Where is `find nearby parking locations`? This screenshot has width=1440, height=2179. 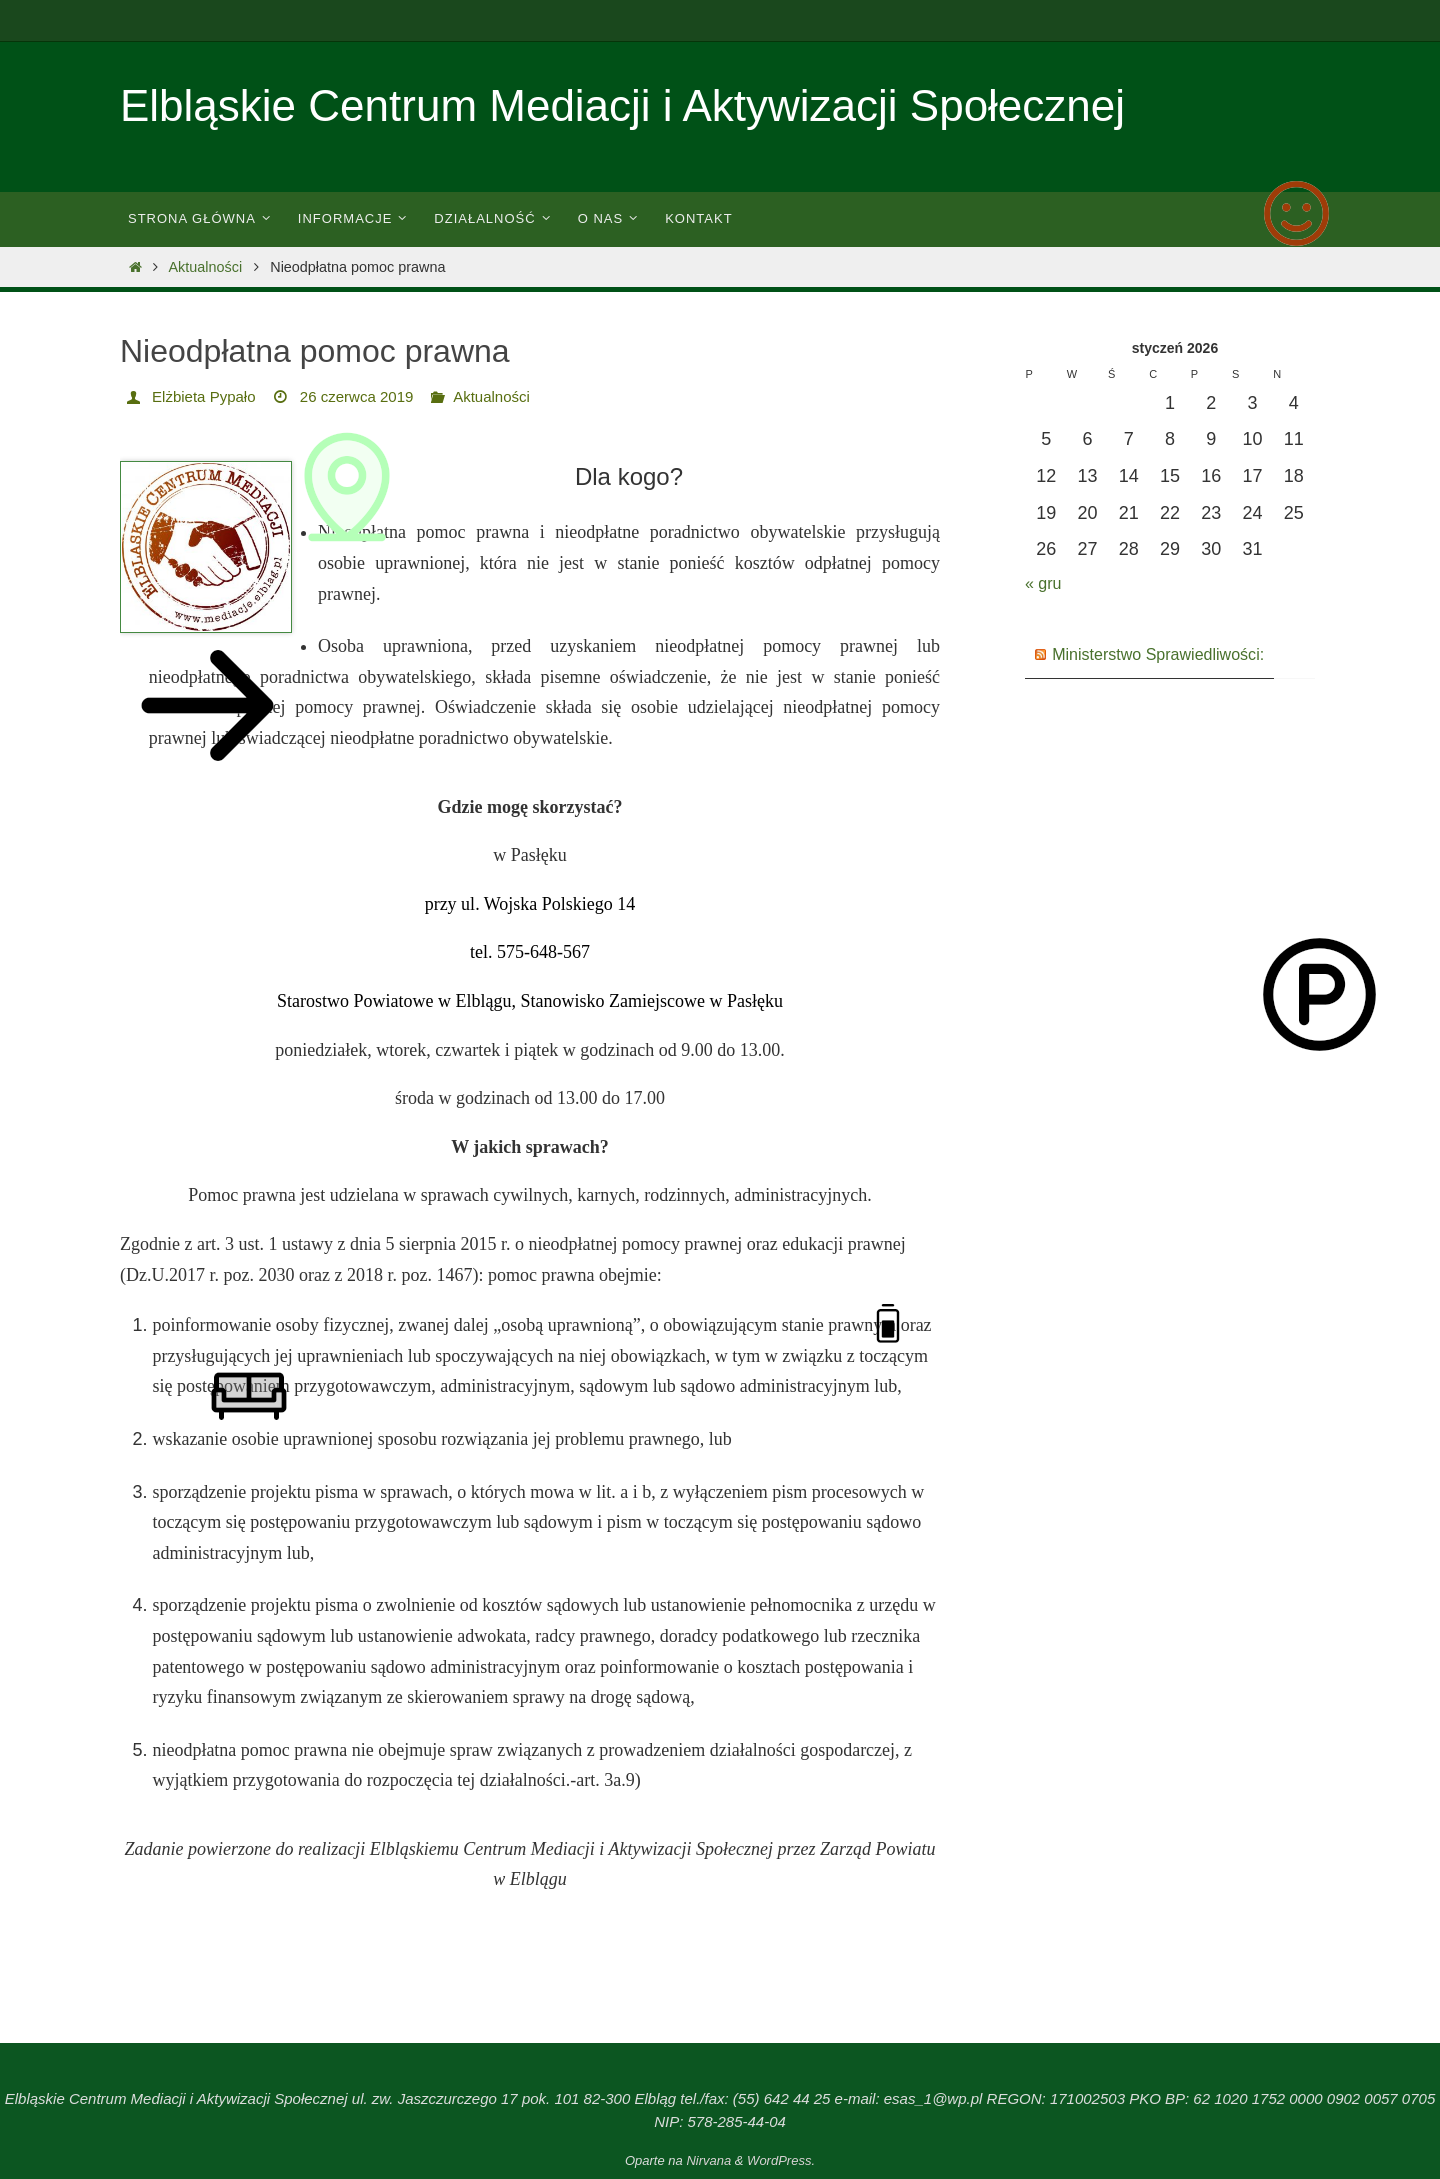
find nearby parking locations is located at coordinates (1319, 994).